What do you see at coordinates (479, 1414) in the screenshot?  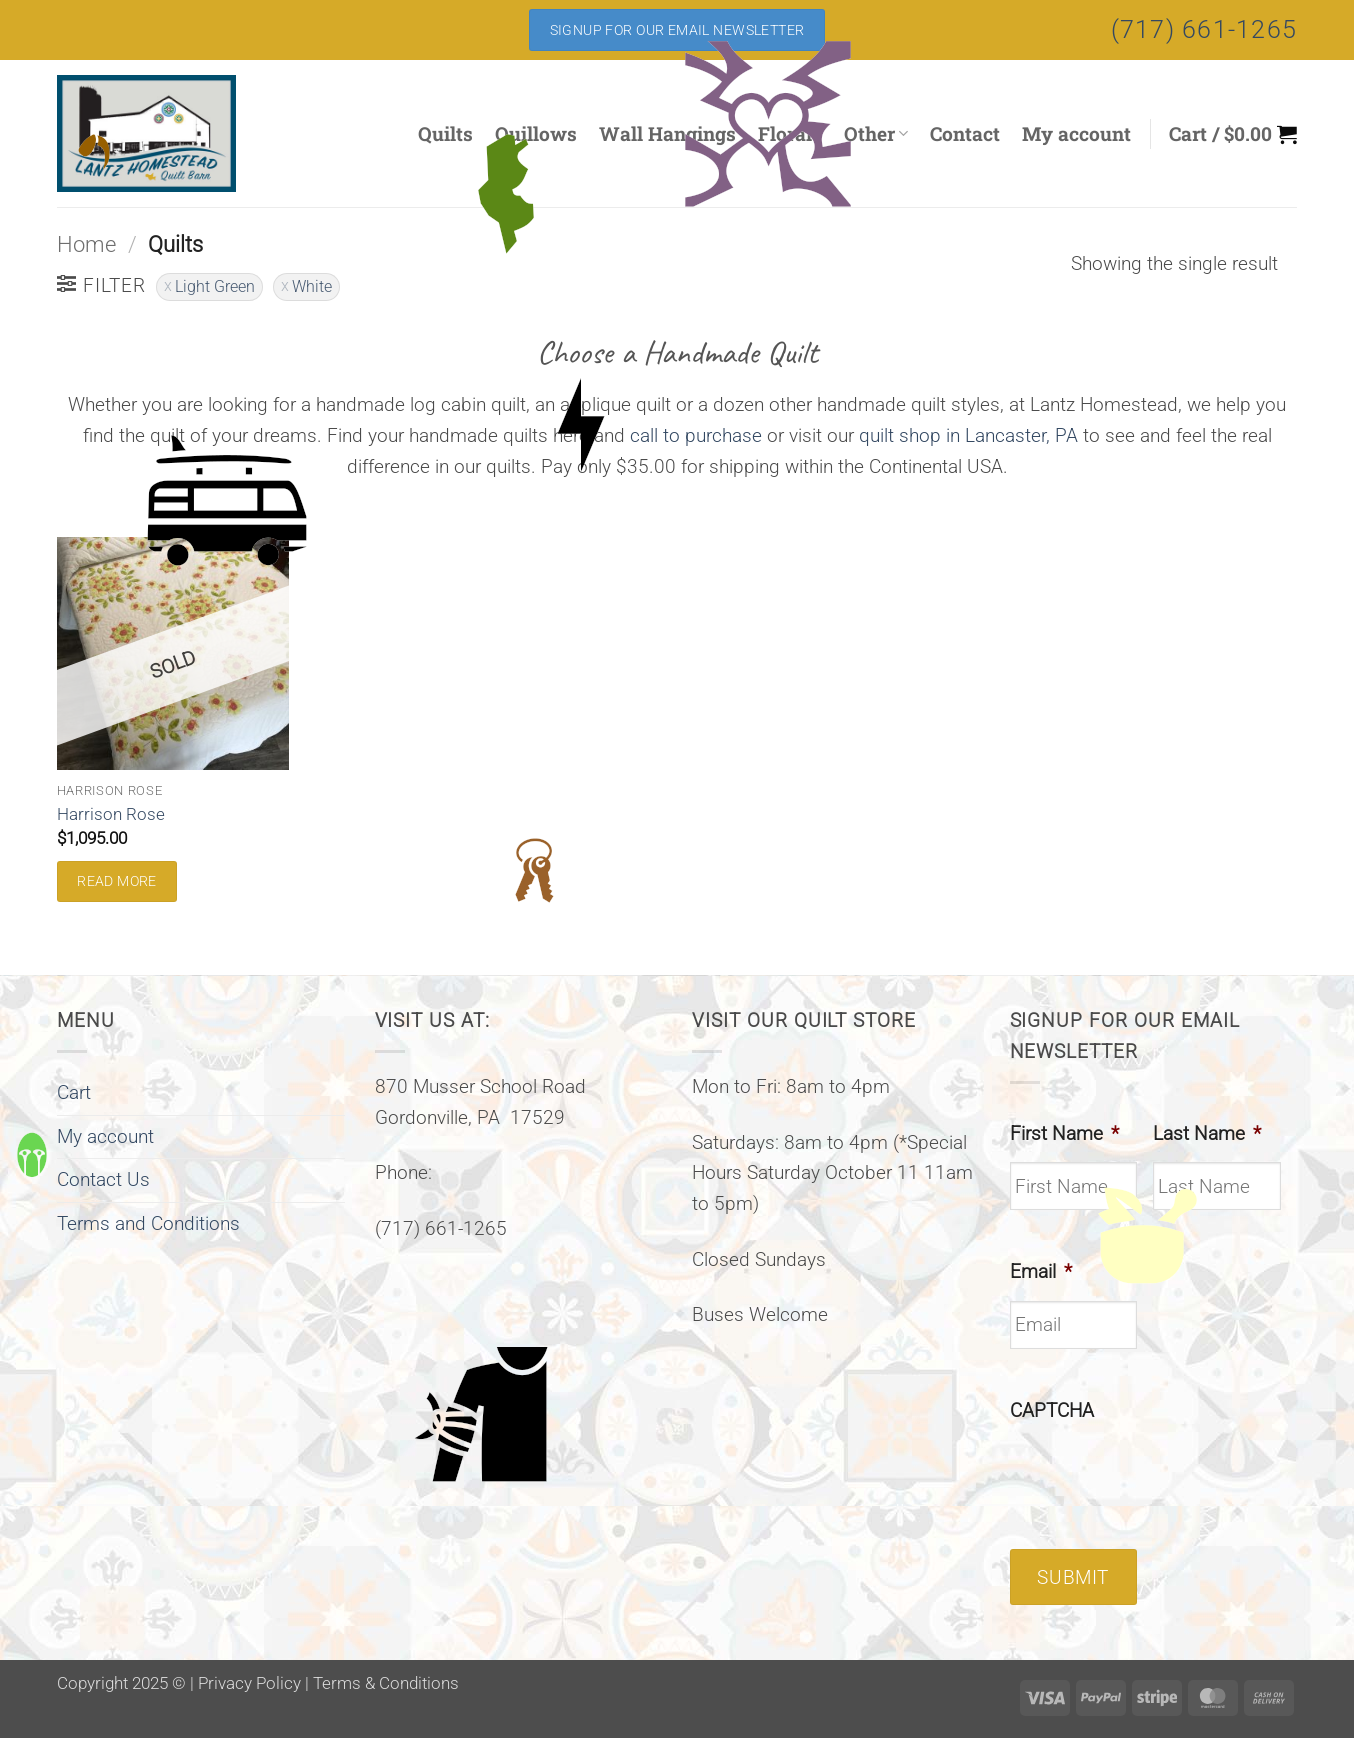 I see `report an injury or health issue` at bounding box center [479, 1414].